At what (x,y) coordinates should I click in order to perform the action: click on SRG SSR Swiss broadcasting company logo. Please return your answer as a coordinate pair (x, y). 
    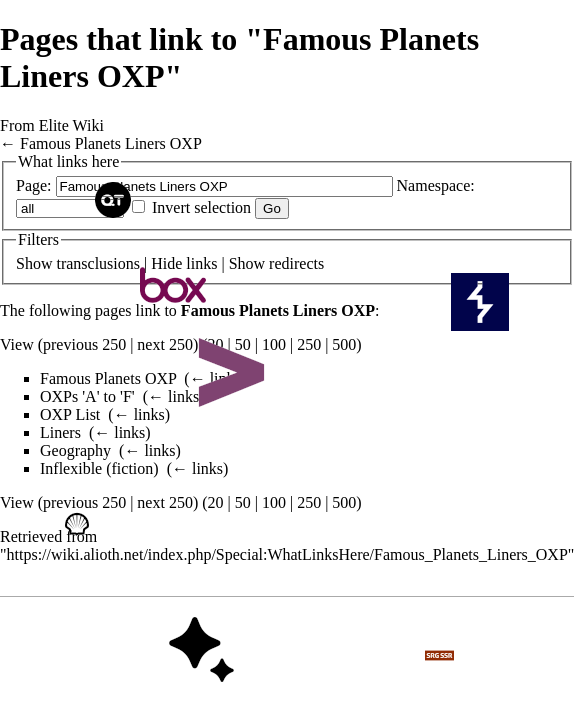
    Looking at the image, I should click on (439, 655).